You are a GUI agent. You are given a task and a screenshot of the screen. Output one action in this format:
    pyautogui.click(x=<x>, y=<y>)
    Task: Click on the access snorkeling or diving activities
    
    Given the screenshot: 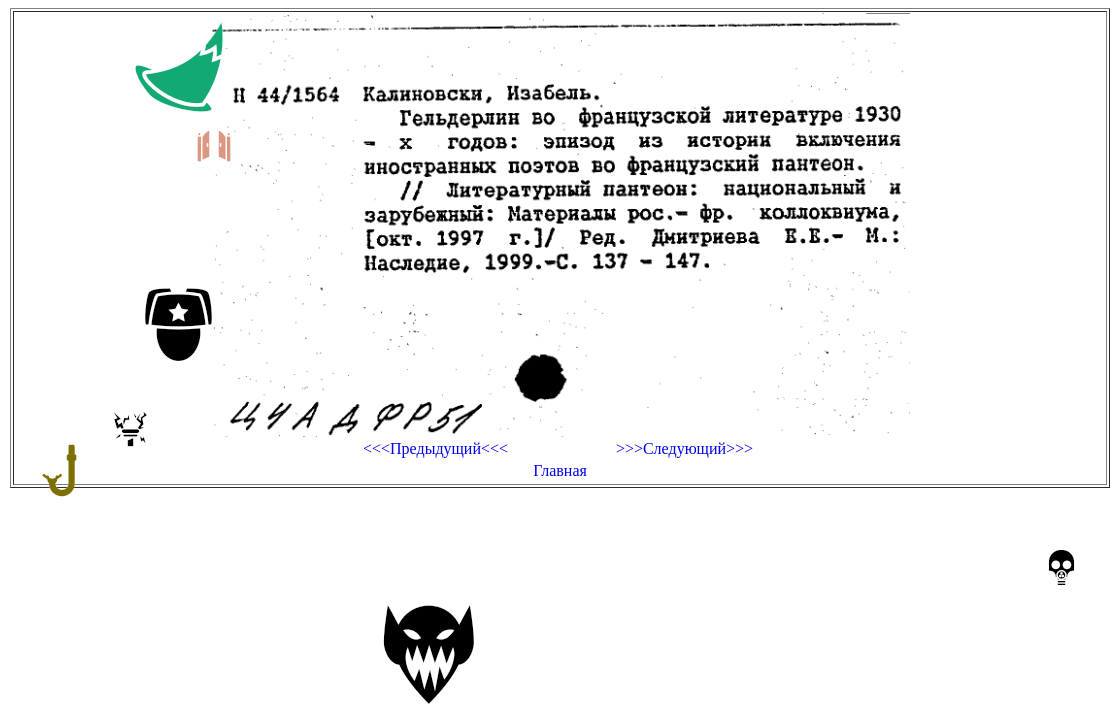 What is the action you would take?
    pyautogui.click(x=59, y=470)
    